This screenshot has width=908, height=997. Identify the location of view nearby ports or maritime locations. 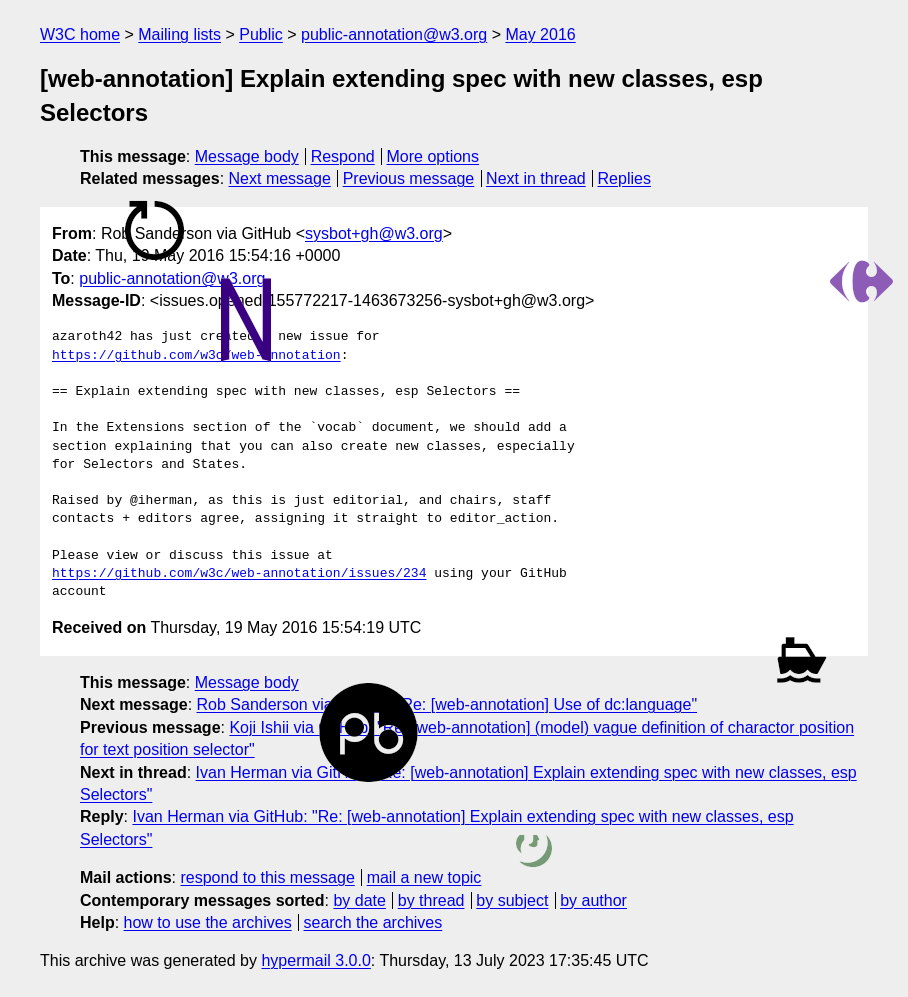
(801, 661).